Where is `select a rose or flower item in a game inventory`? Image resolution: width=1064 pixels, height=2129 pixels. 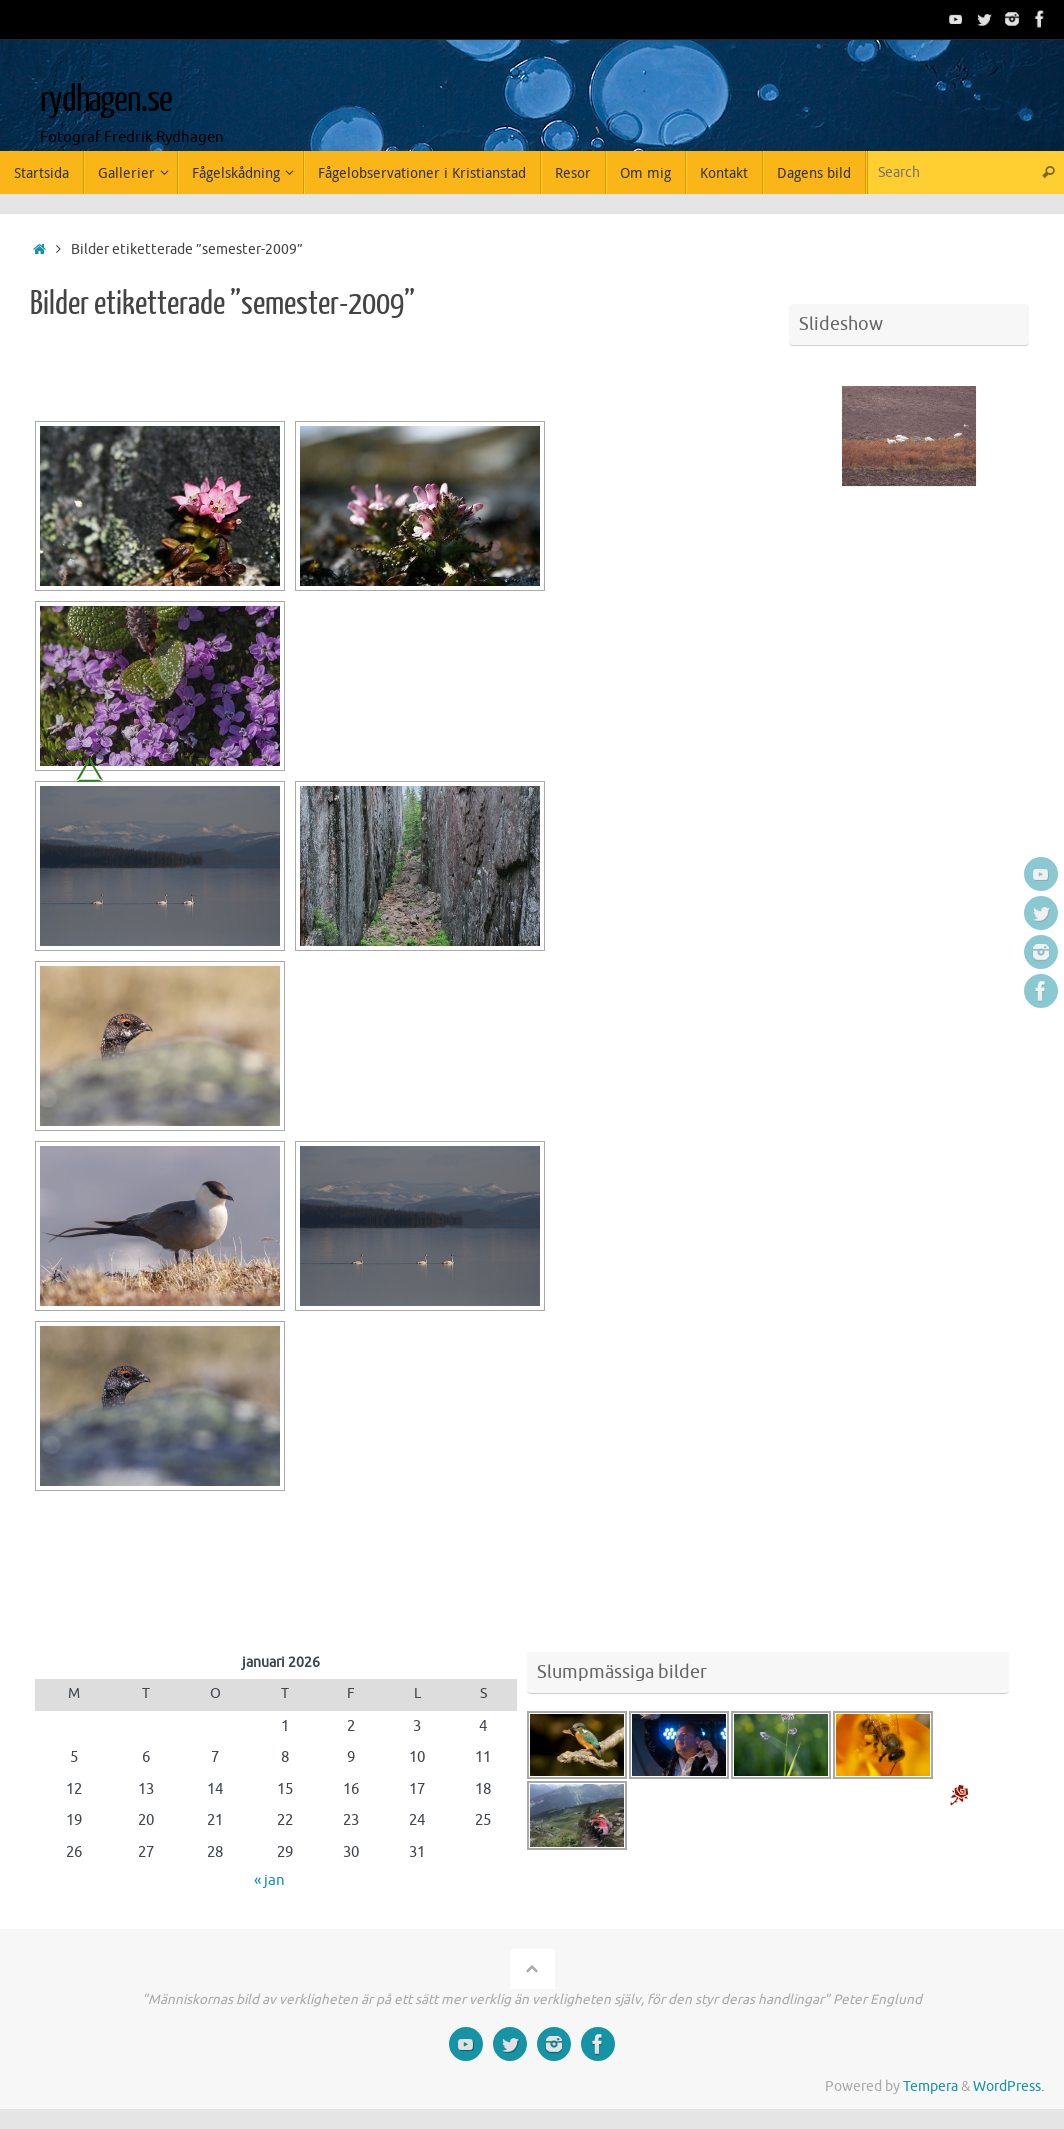 select a rose or flower item in a game inventory is located at coordinates (958, 1795).